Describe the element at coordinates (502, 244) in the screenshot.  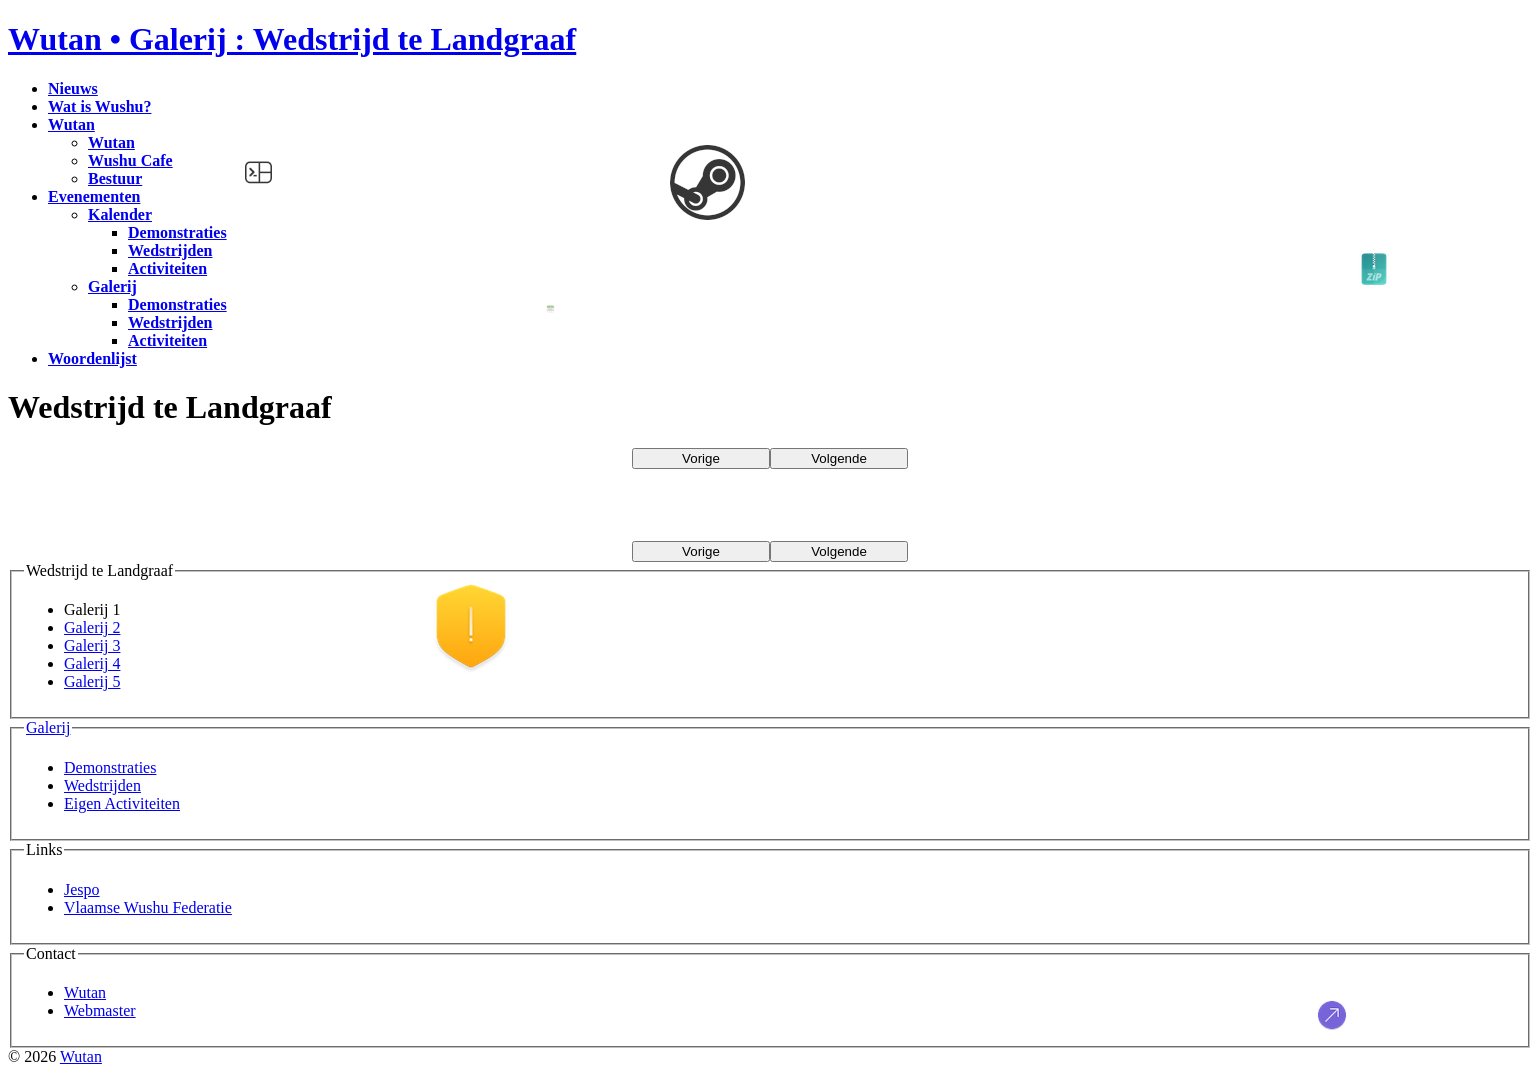
I see `set up recurring payments or financial reminders` at that location.